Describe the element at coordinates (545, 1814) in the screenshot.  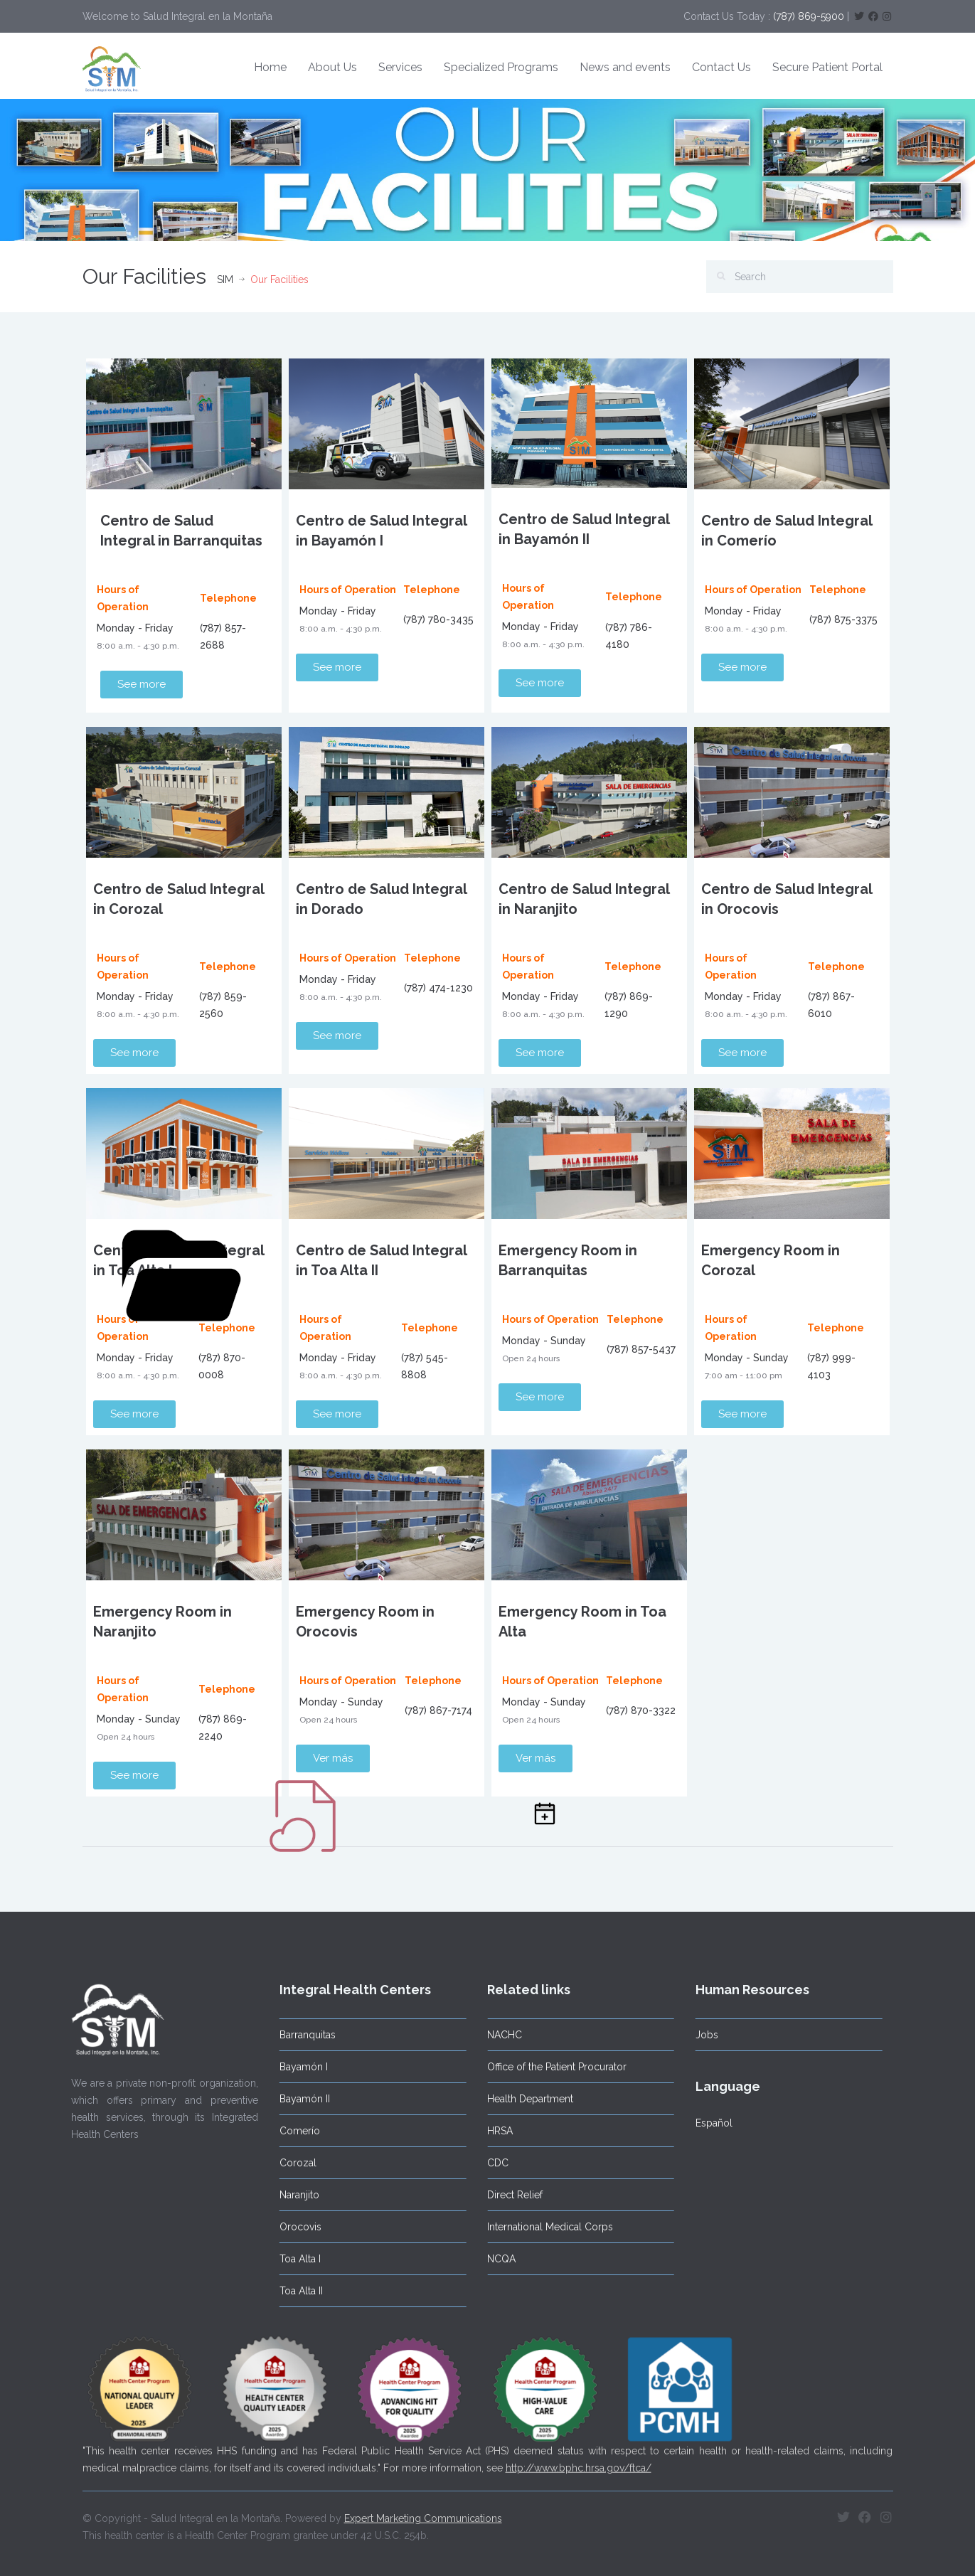
I see `add a new event to your calendar` at that location.